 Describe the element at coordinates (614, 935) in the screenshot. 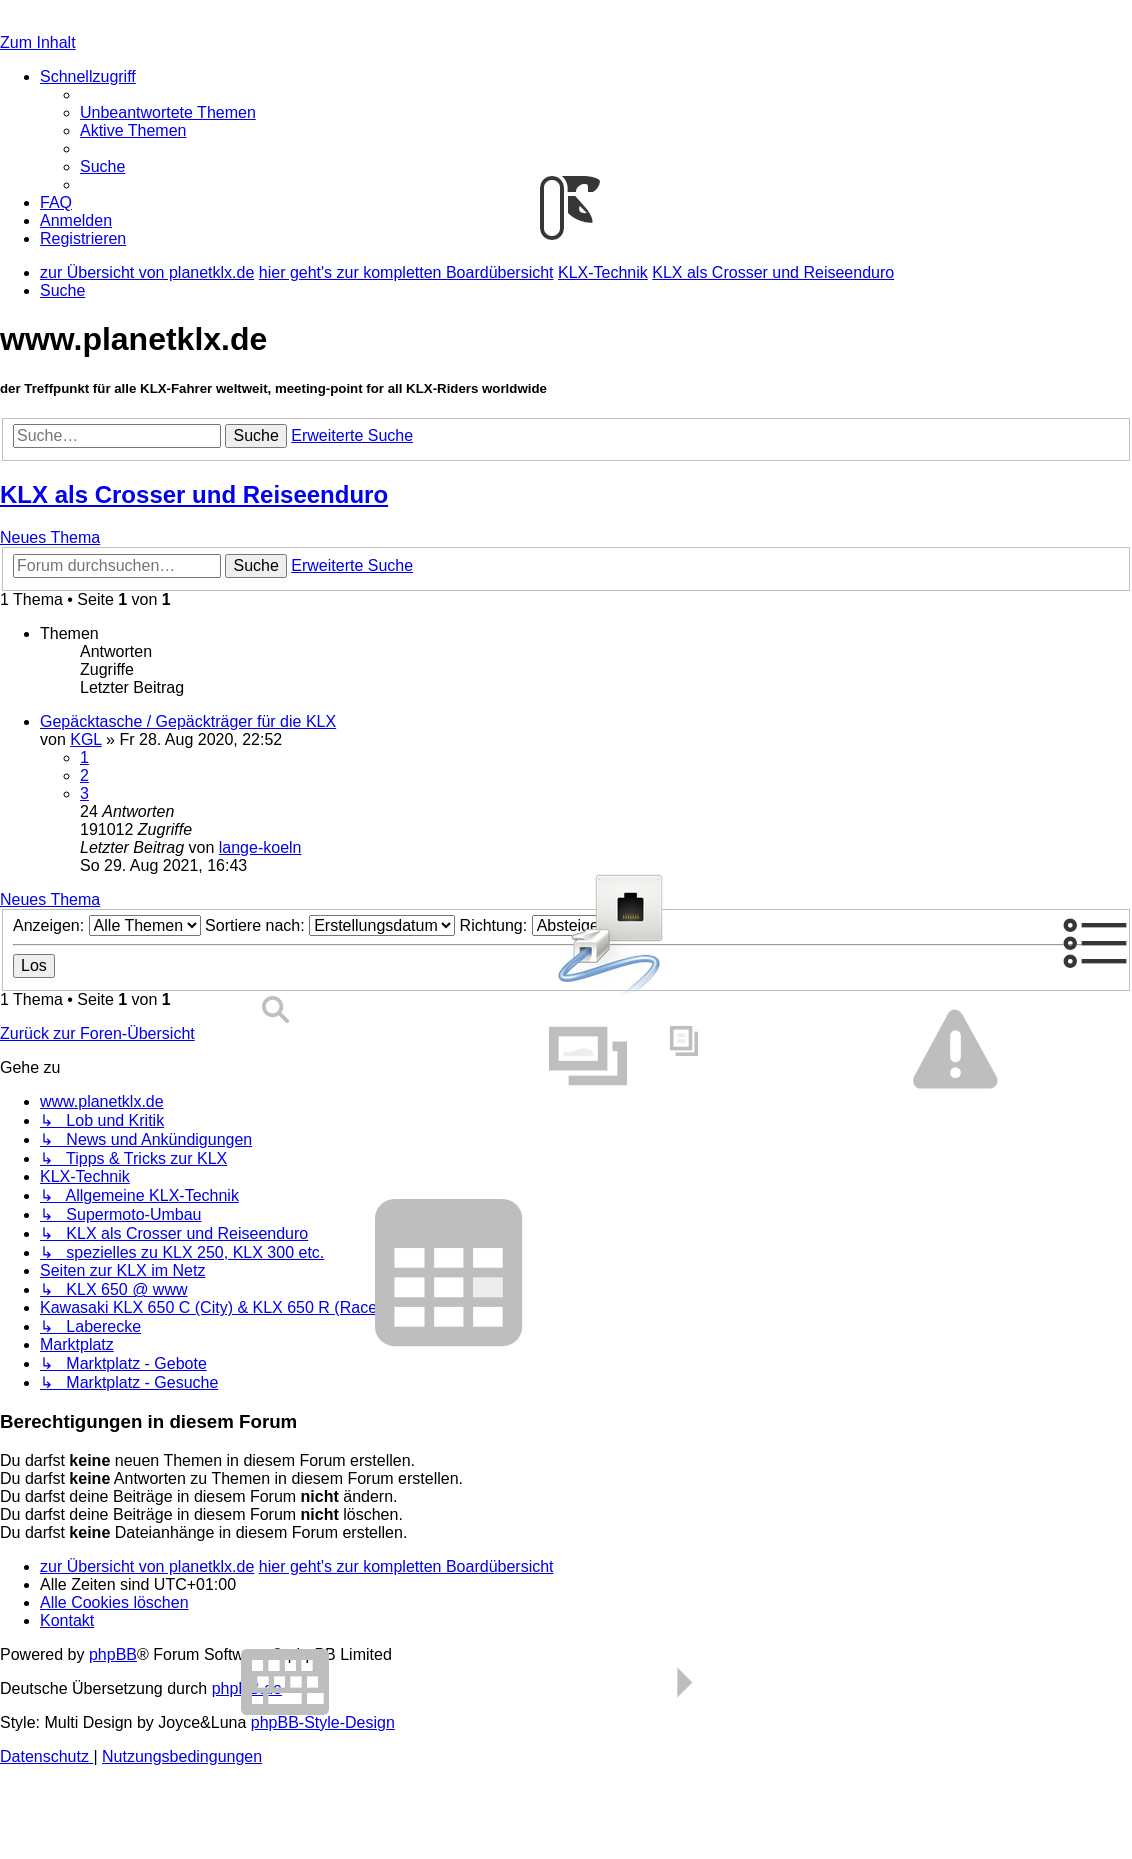

I see `indicates wired network connection is disconnected` at that location.